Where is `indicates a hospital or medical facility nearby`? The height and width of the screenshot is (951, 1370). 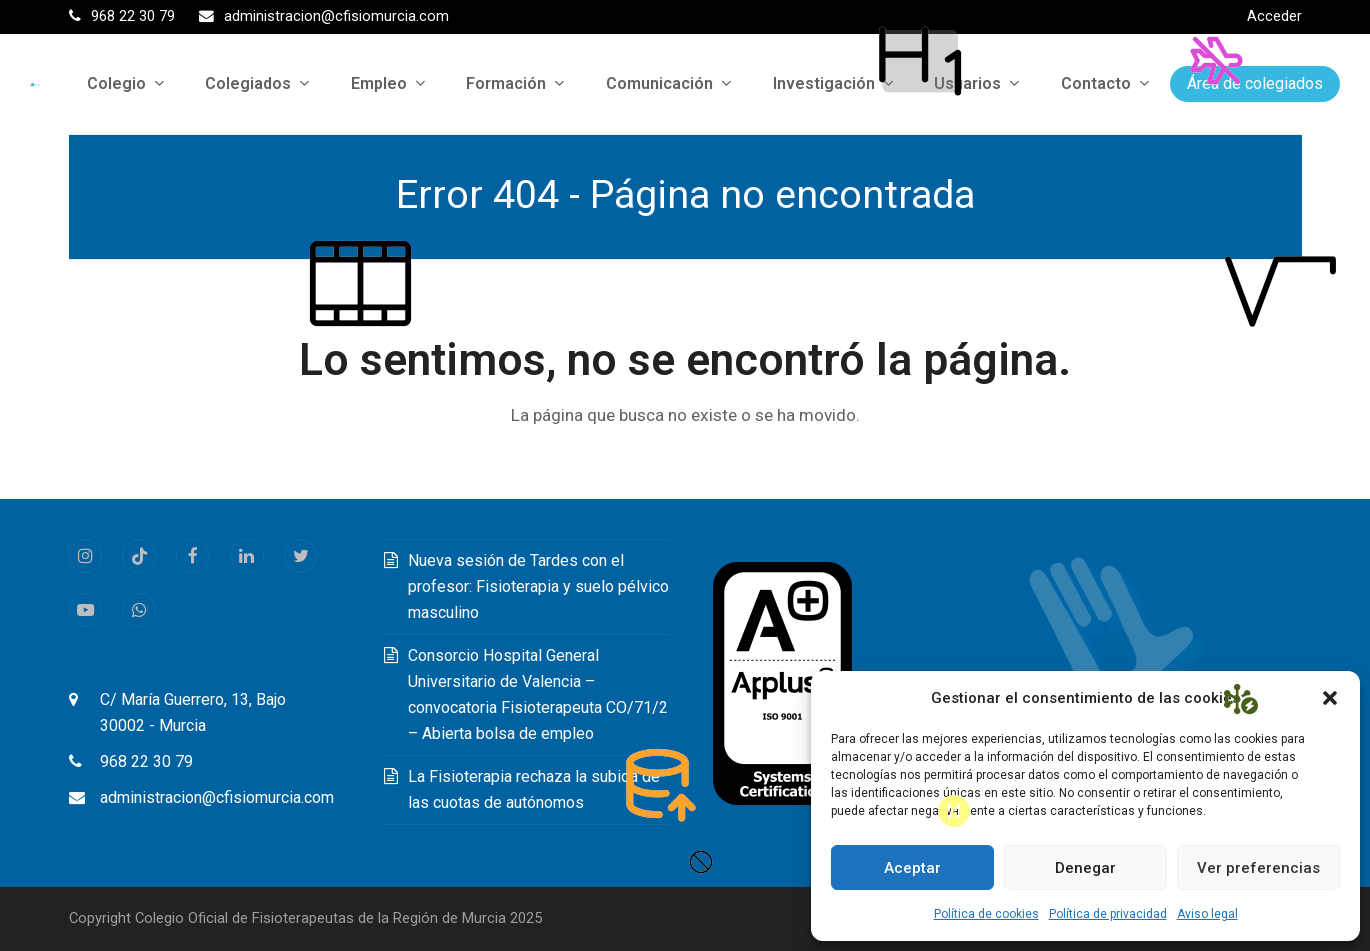
indicates a hospital or medical facility nearby is located at coordinates (954, 811).